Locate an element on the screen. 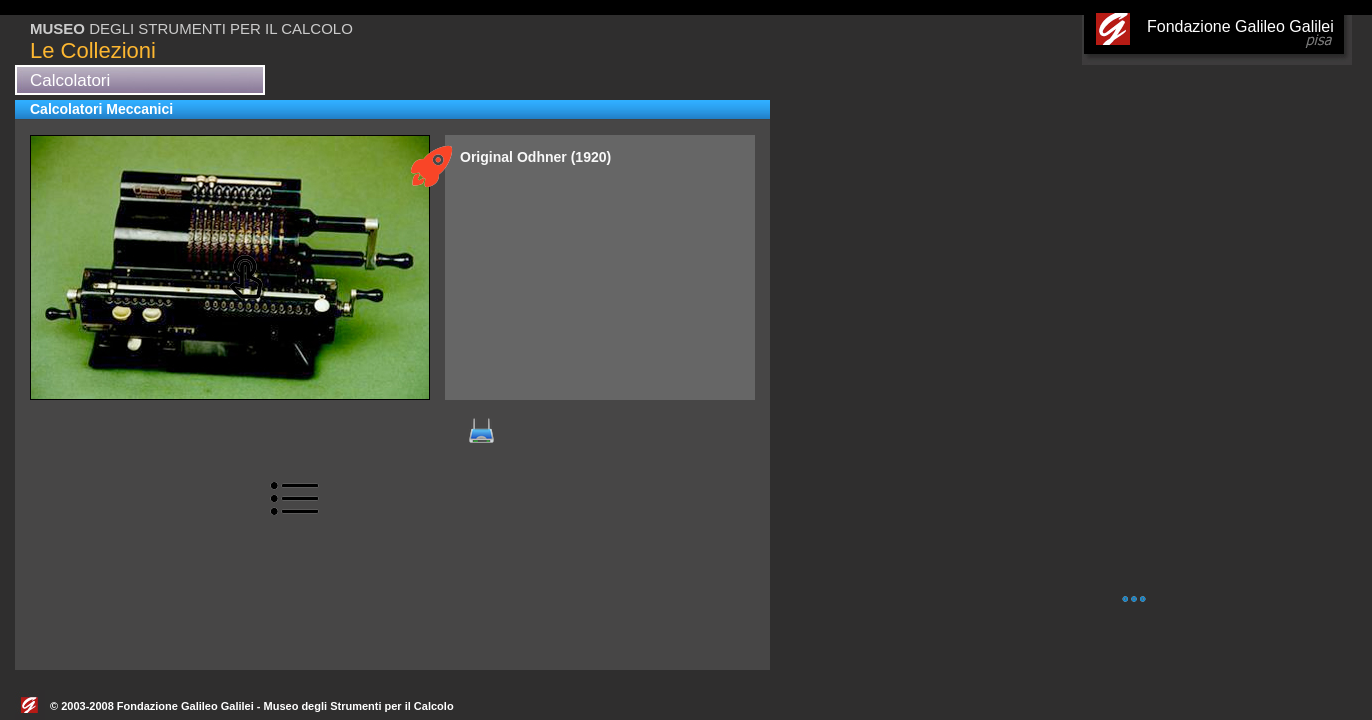  network modem or router device status is located at coordinates (481, 430).